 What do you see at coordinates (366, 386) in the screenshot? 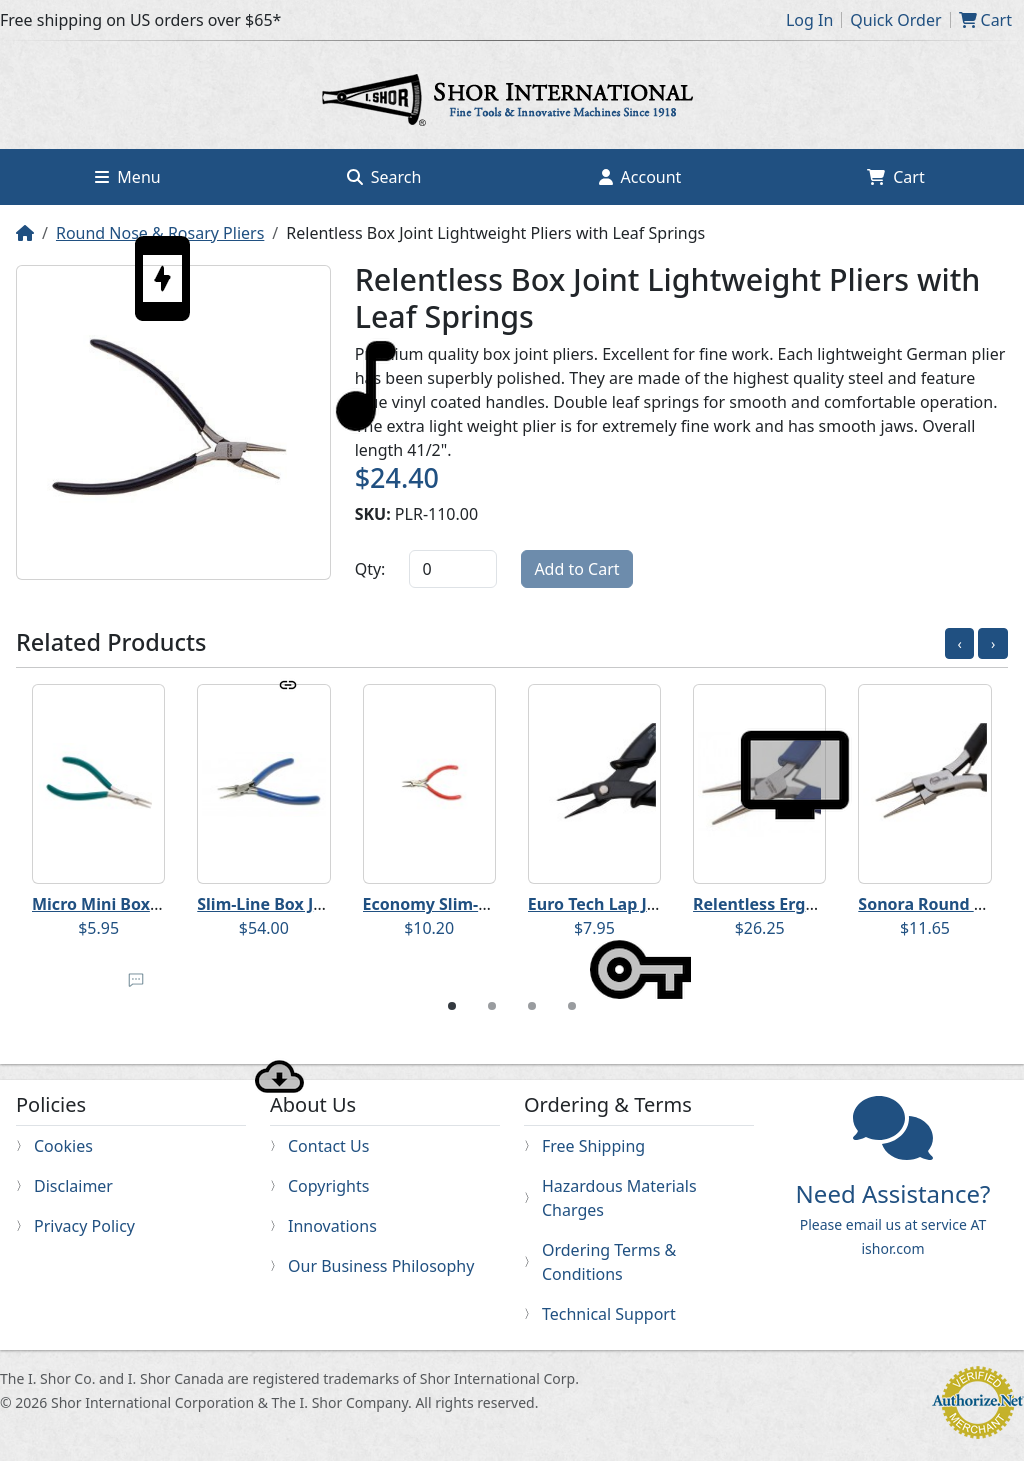
I see `access music or audio player` at bounding box center [366, 386].